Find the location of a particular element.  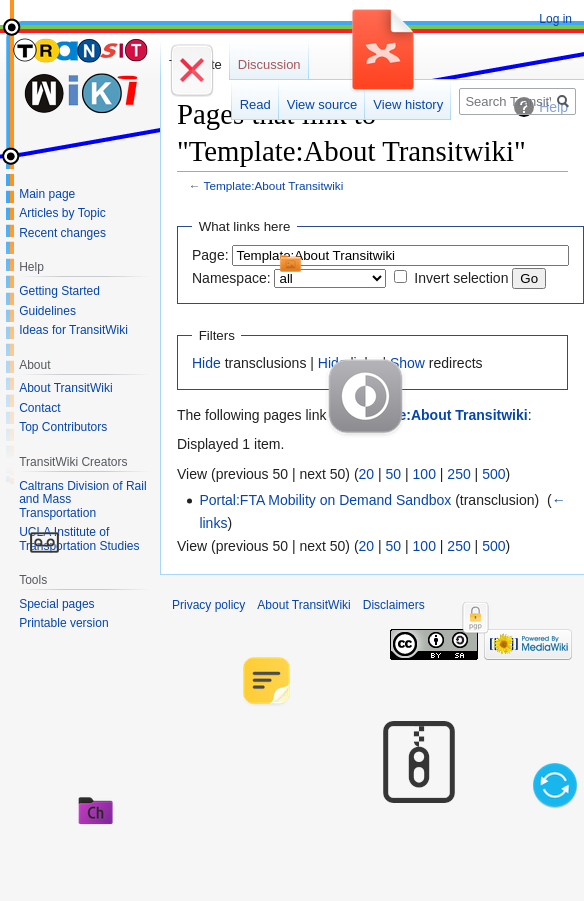

open archive or compressed file manager is located at coordinates (419, 762).